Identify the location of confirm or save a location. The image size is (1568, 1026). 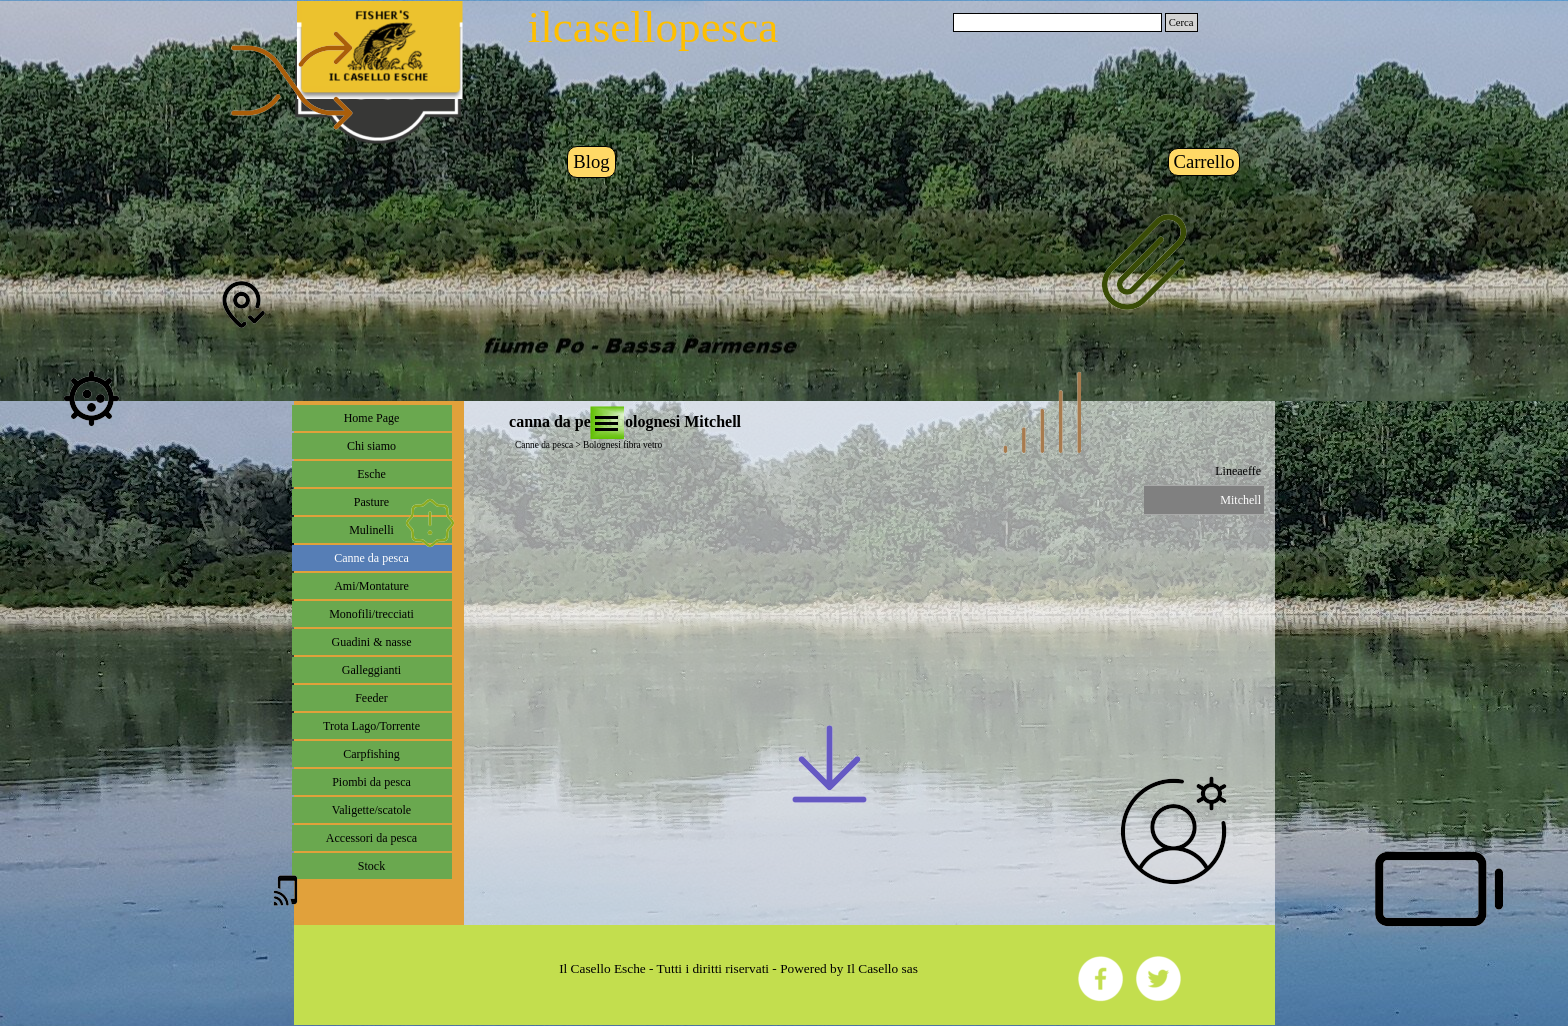
(241, 304).